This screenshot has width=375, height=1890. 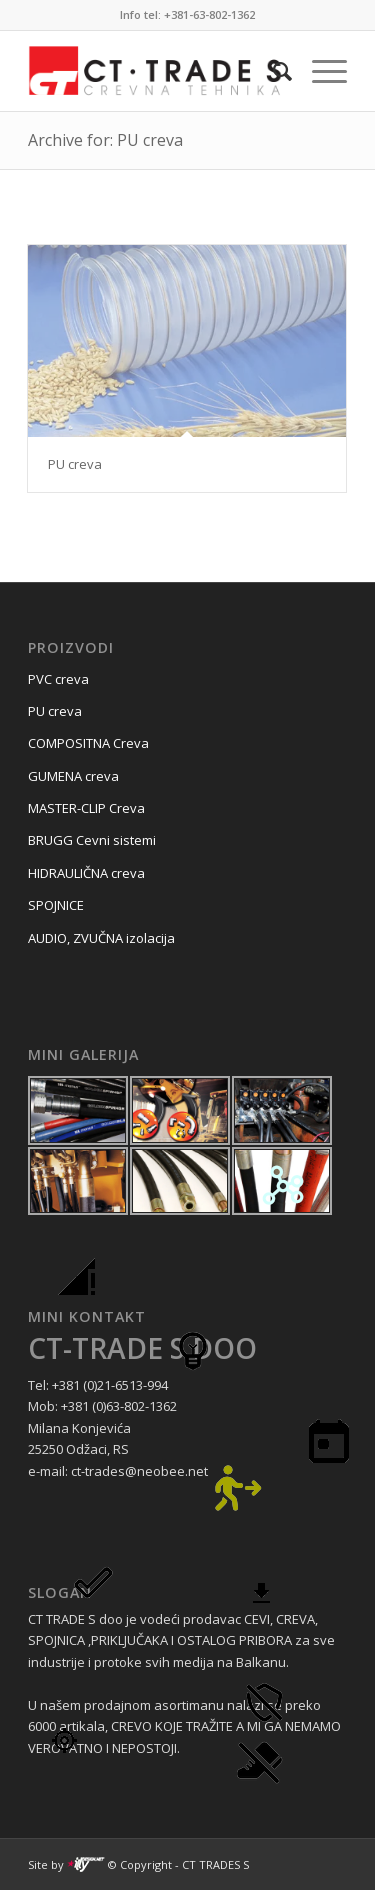 I want to click on download a file or app, so click(x=261, y=1593).